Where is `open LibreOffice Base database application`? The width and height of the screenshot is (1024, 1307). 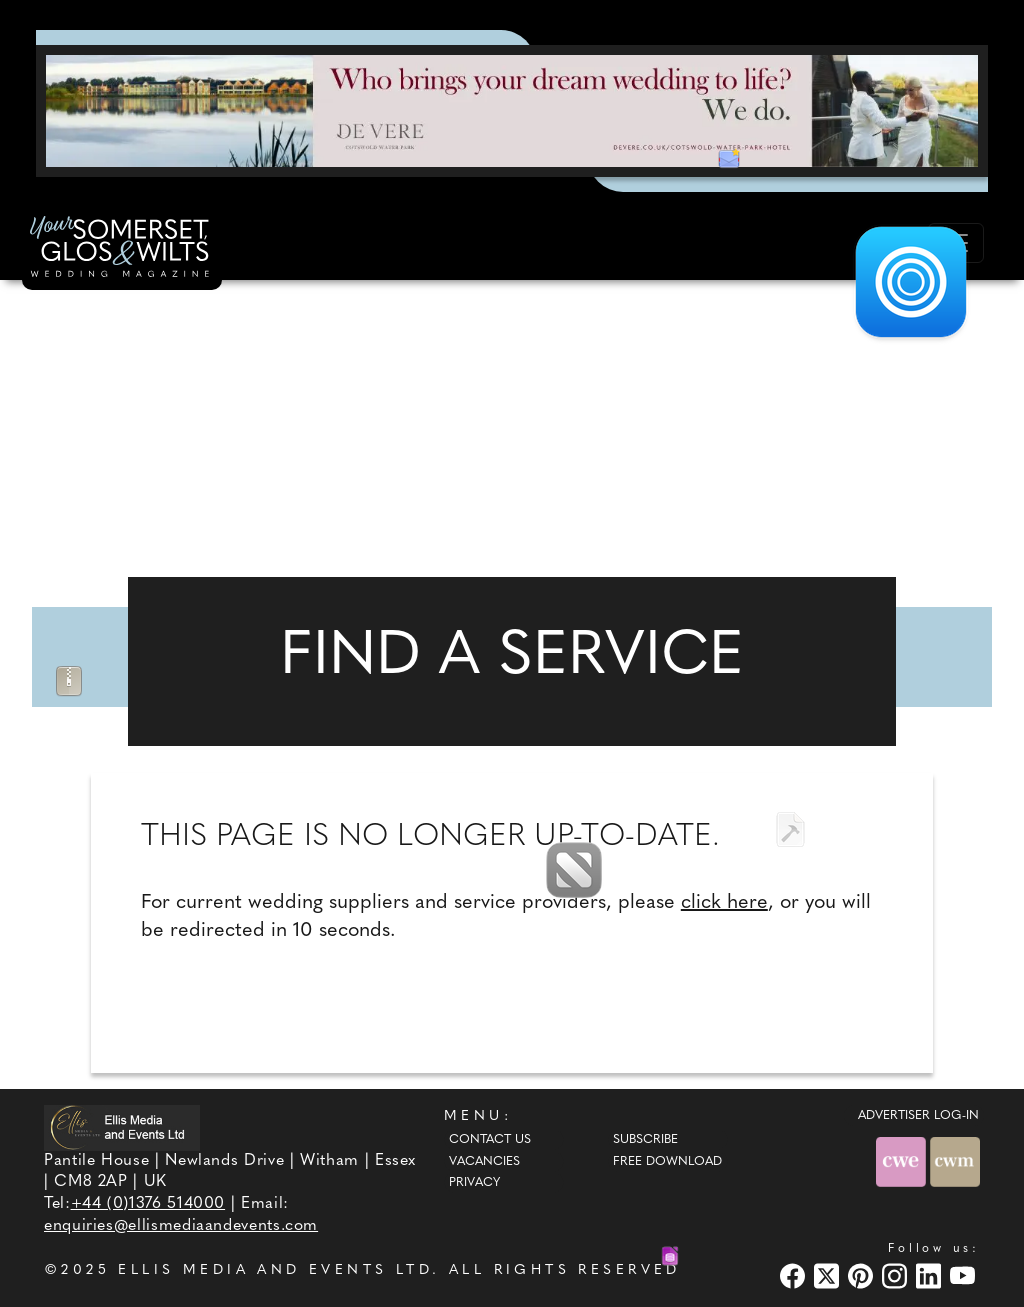
open LibreOffice Base database application is located at coordinates (670, 1256).